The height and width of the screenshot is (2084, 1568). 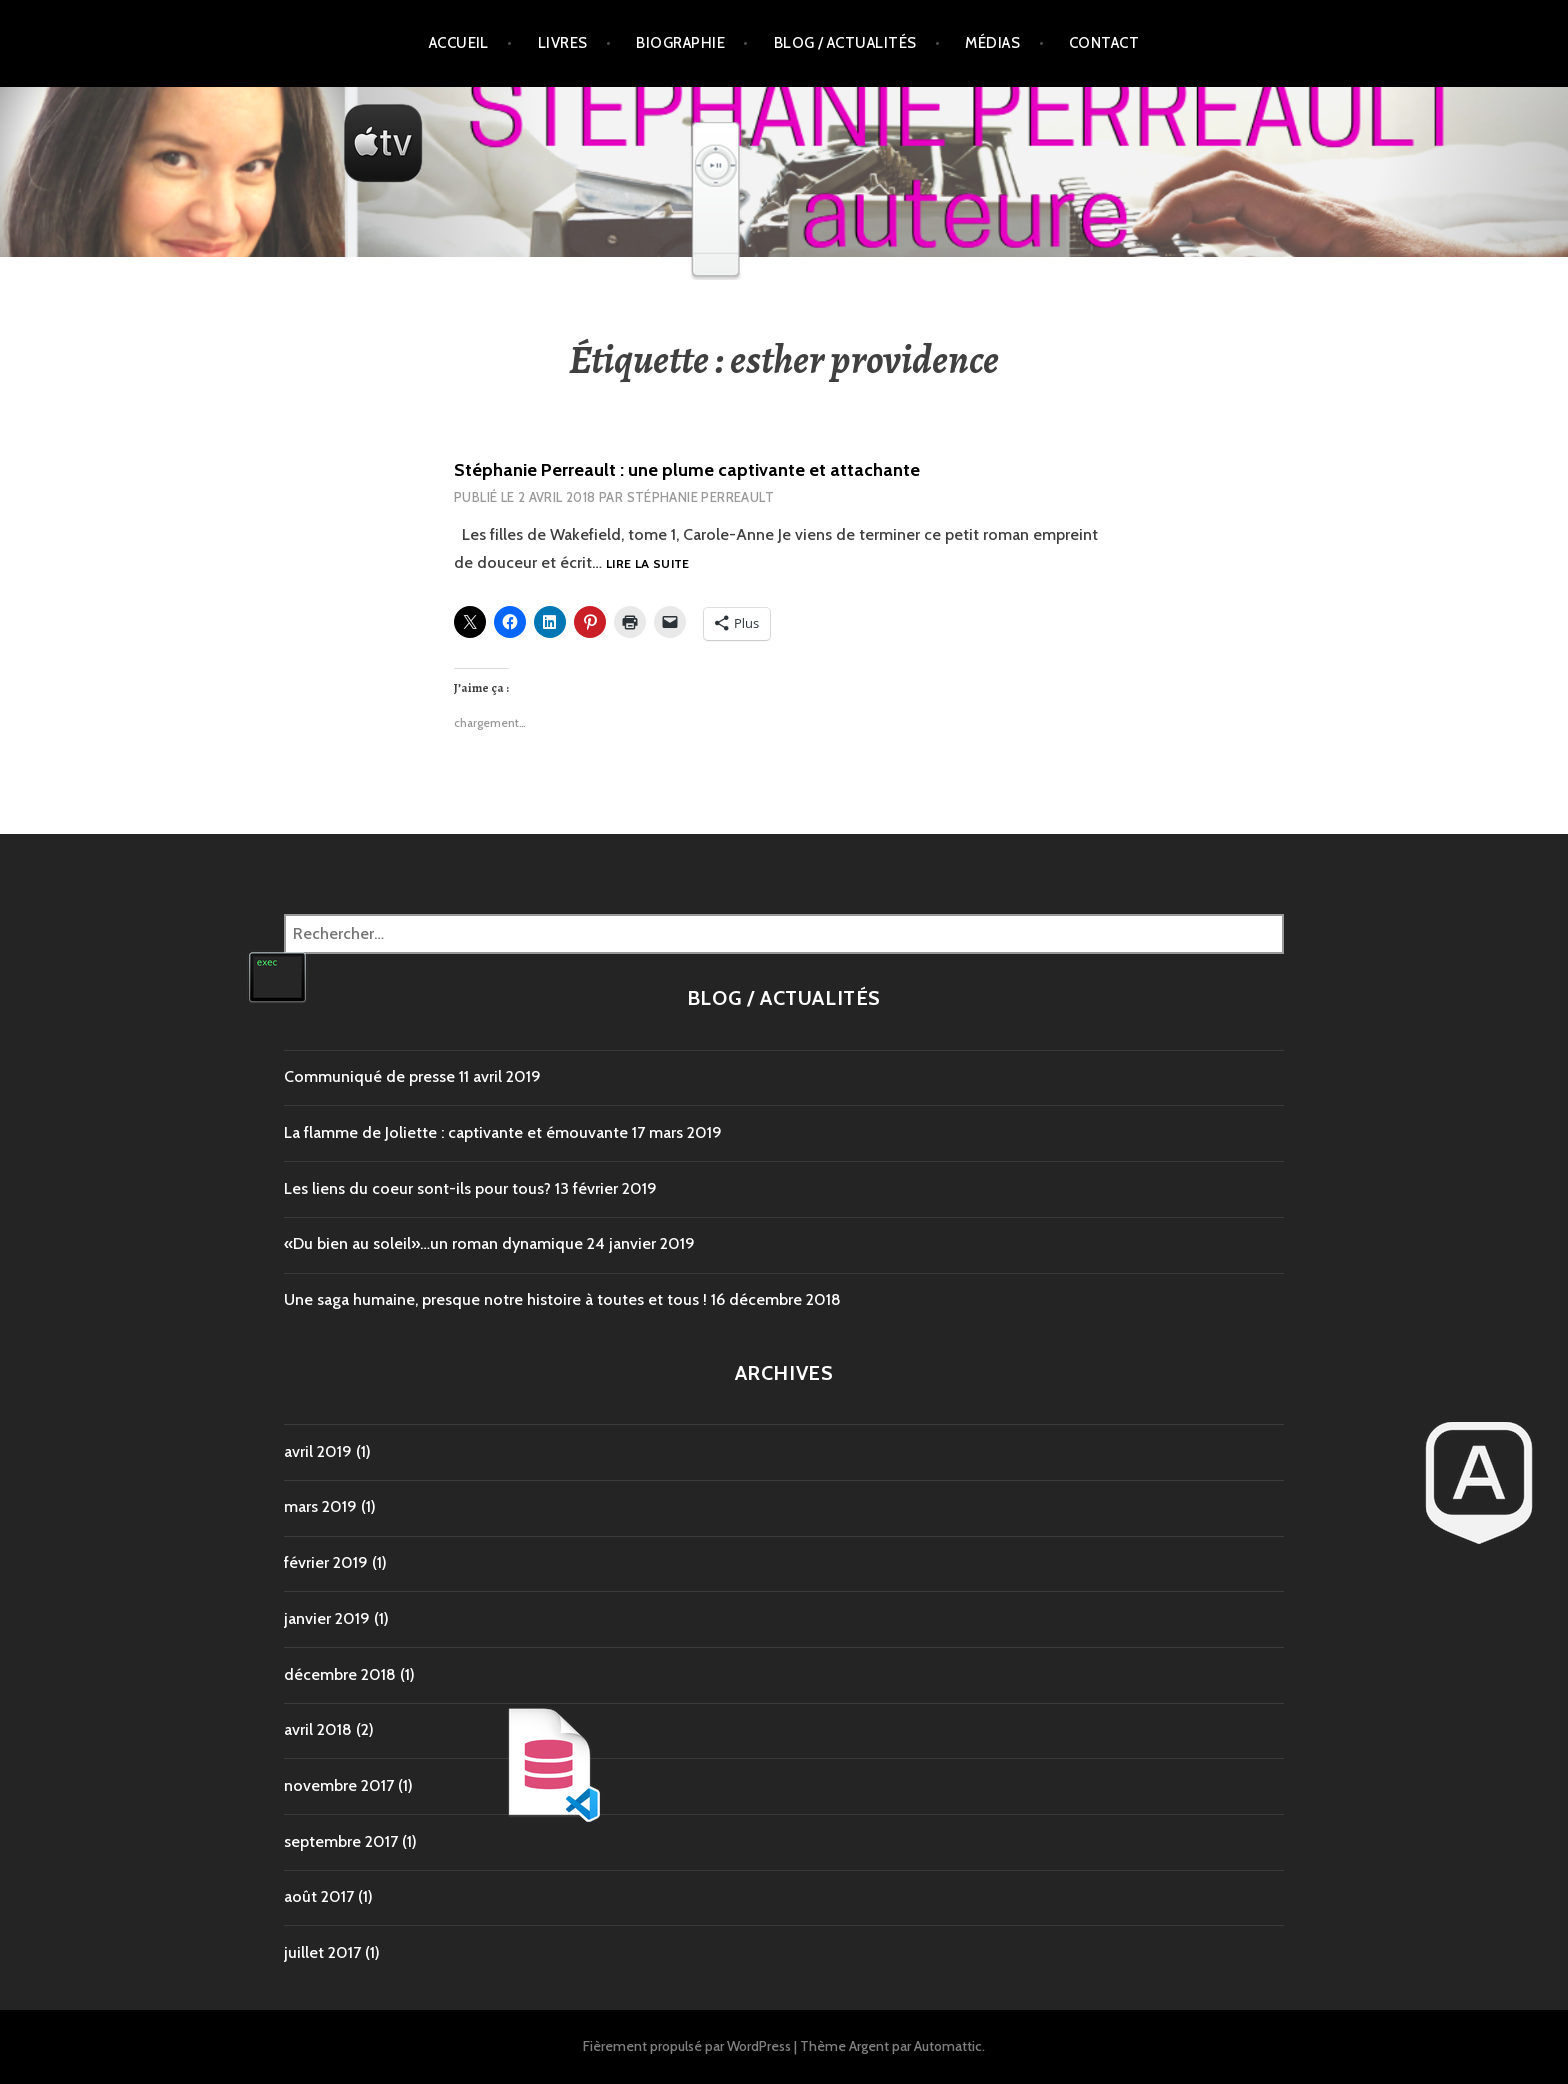 What do you see at coordinates (714, 200) in the screenshot?
I see `sync music to your iPod device` at bounding box center [714, 200].